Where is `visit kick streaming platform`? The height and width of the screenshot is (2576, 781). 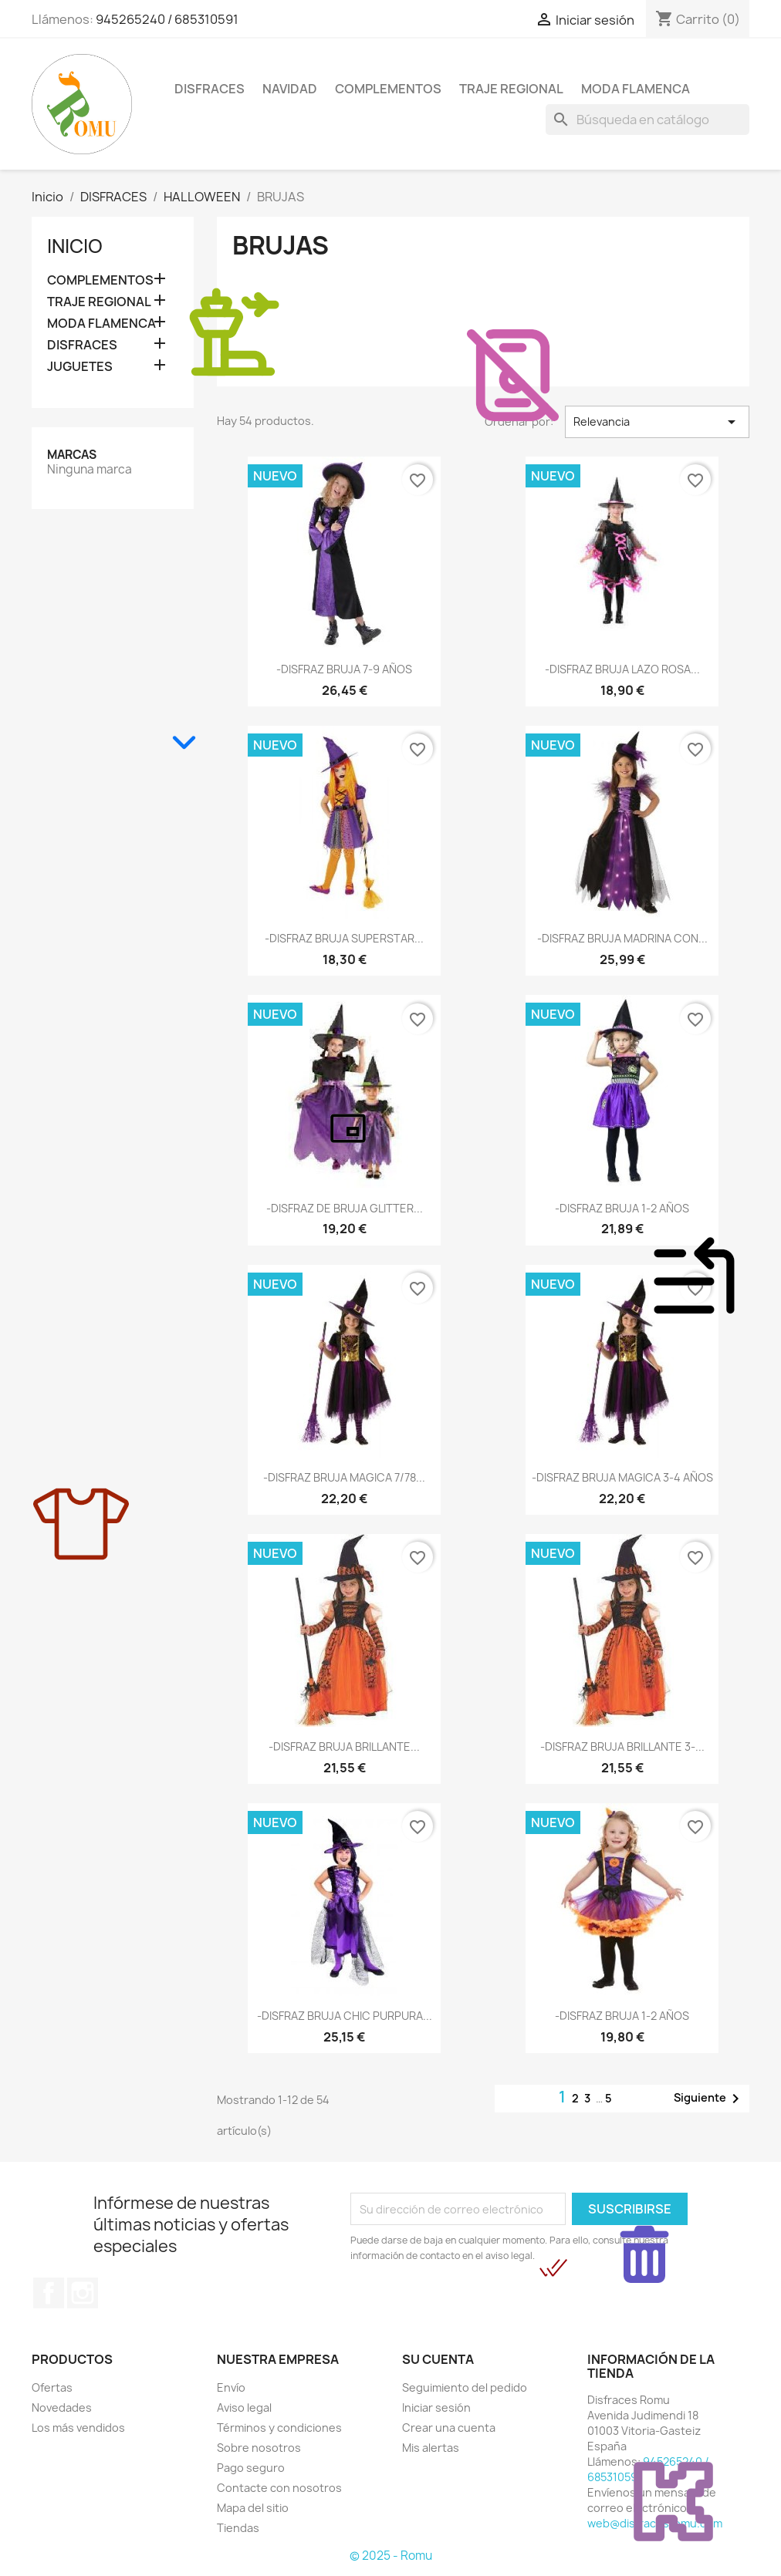
visit kick streaming platform is located at coordinates (673, 2501).